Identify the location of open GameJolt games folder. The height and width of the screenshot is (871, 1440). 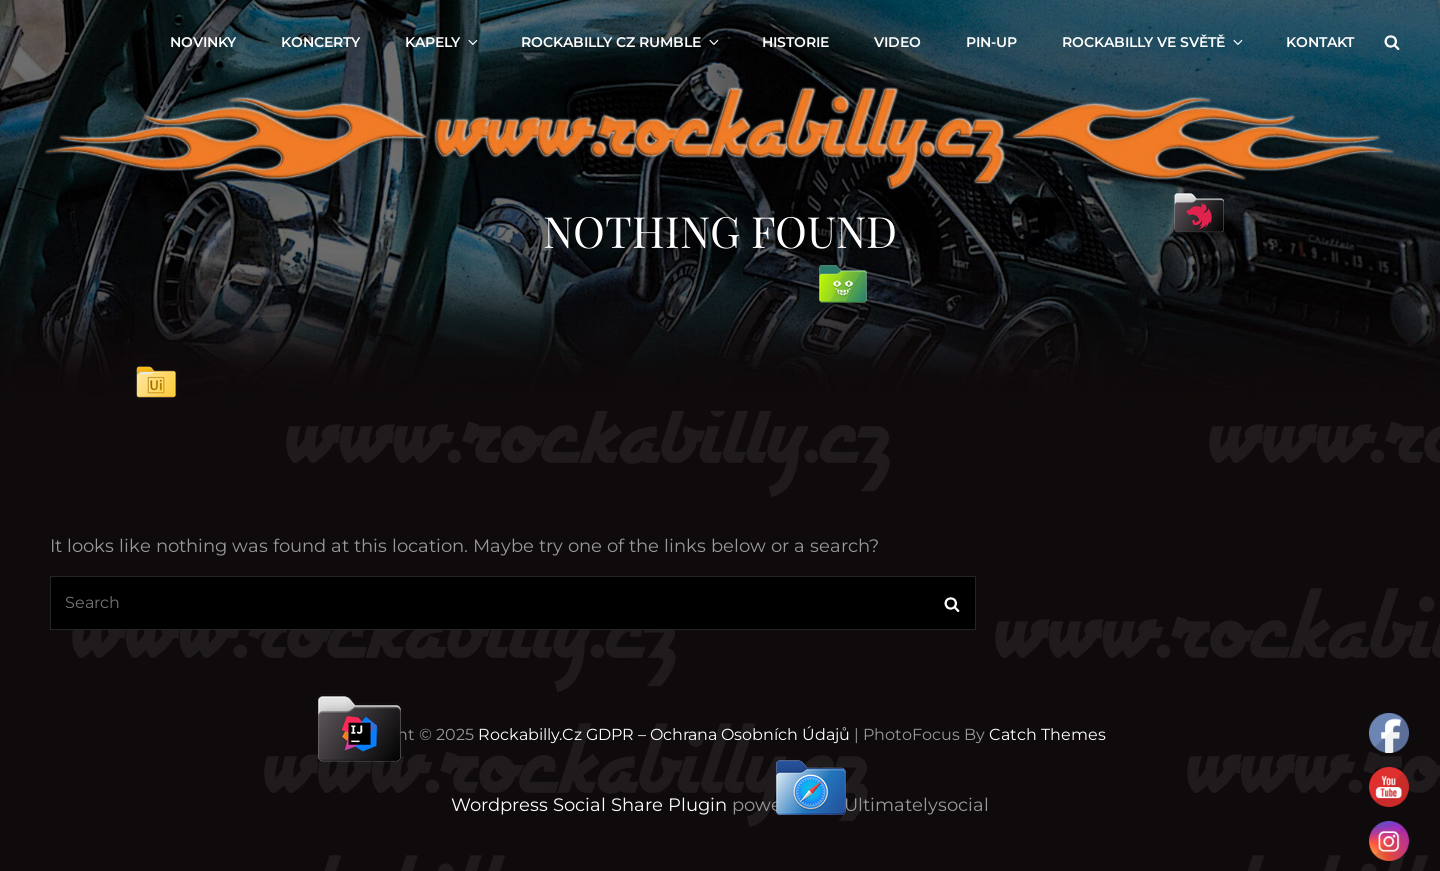
(843, 285).